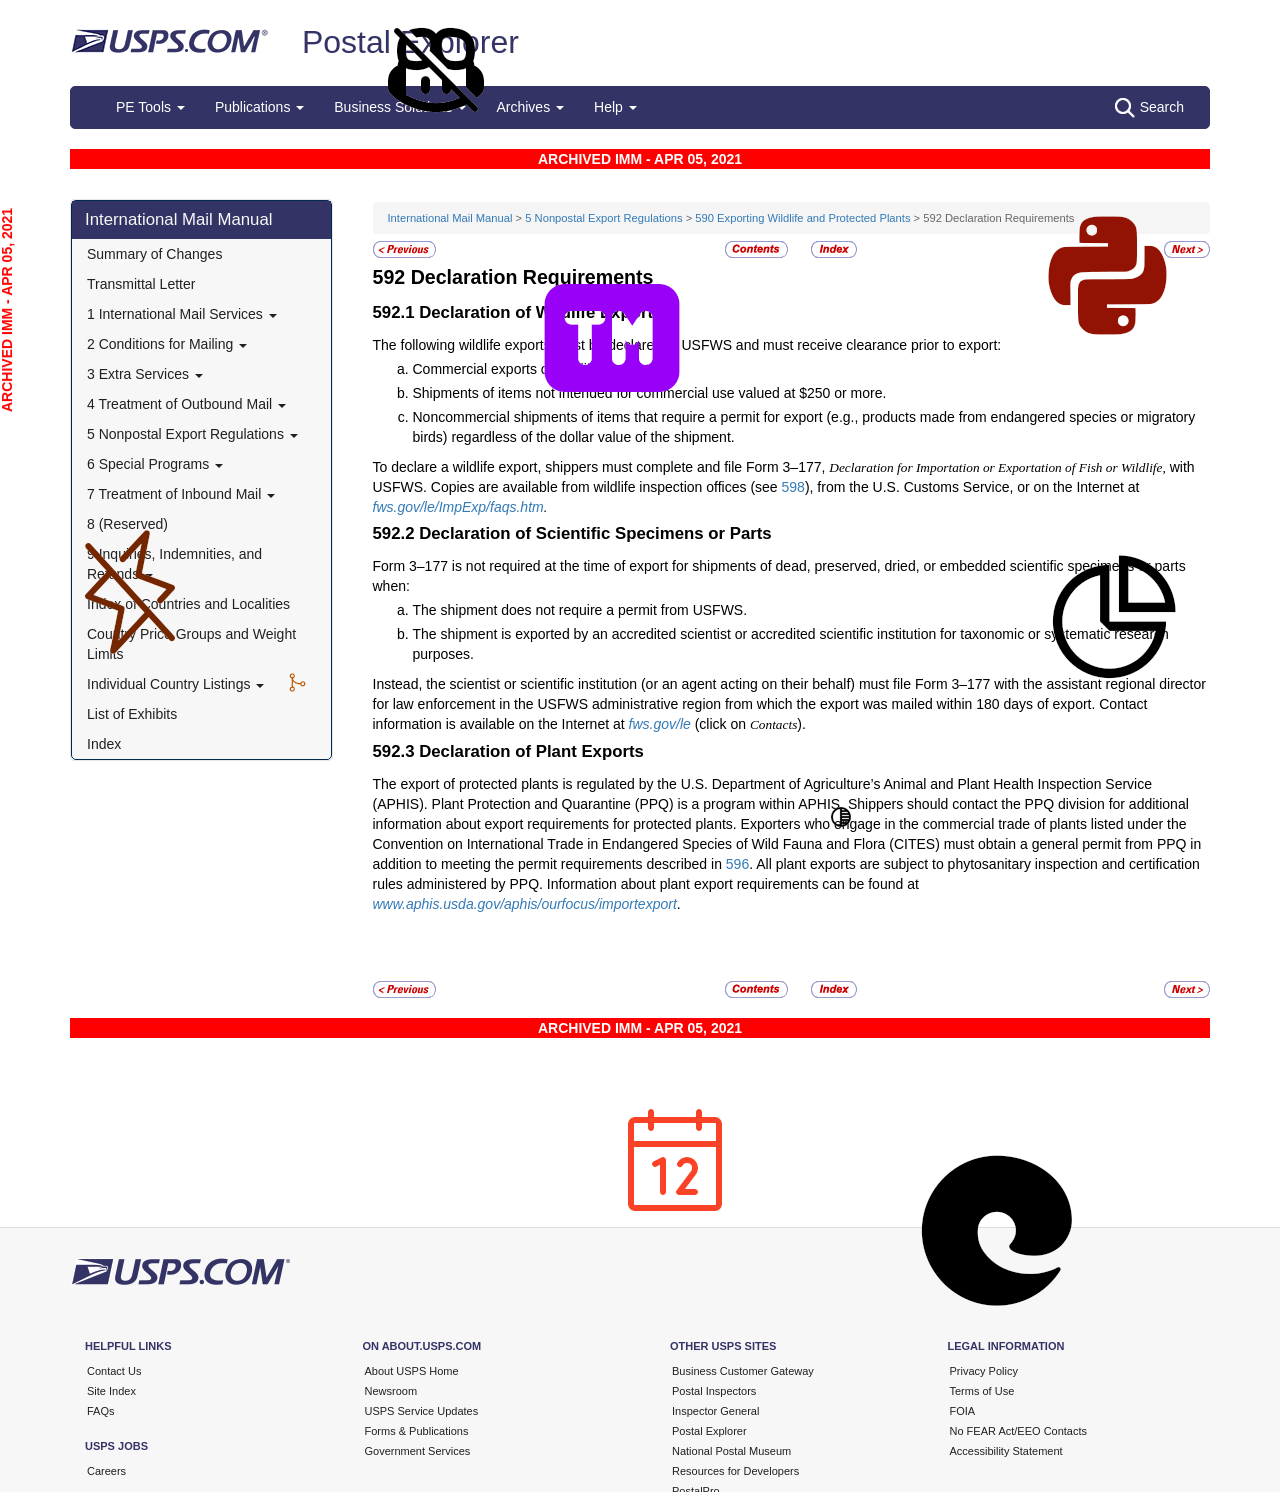 The image size is (1280, 1492). What do you see at coordinates (436, 70) in the screenshot?
I see `indicates github copilot is unavailable or disabled` at bounding box center [436, 70].